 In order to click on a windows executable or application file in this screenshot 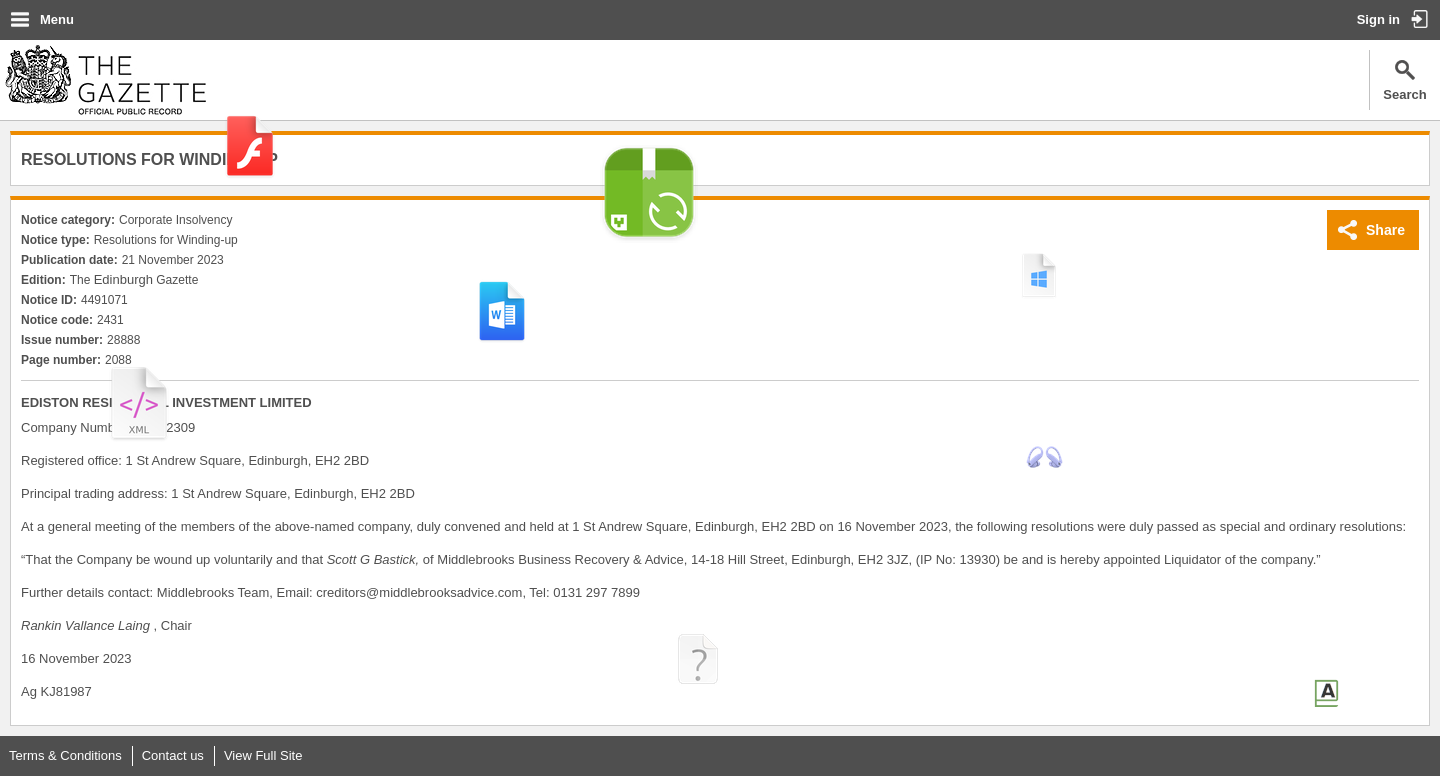, I will do `click(1039, 276)`.